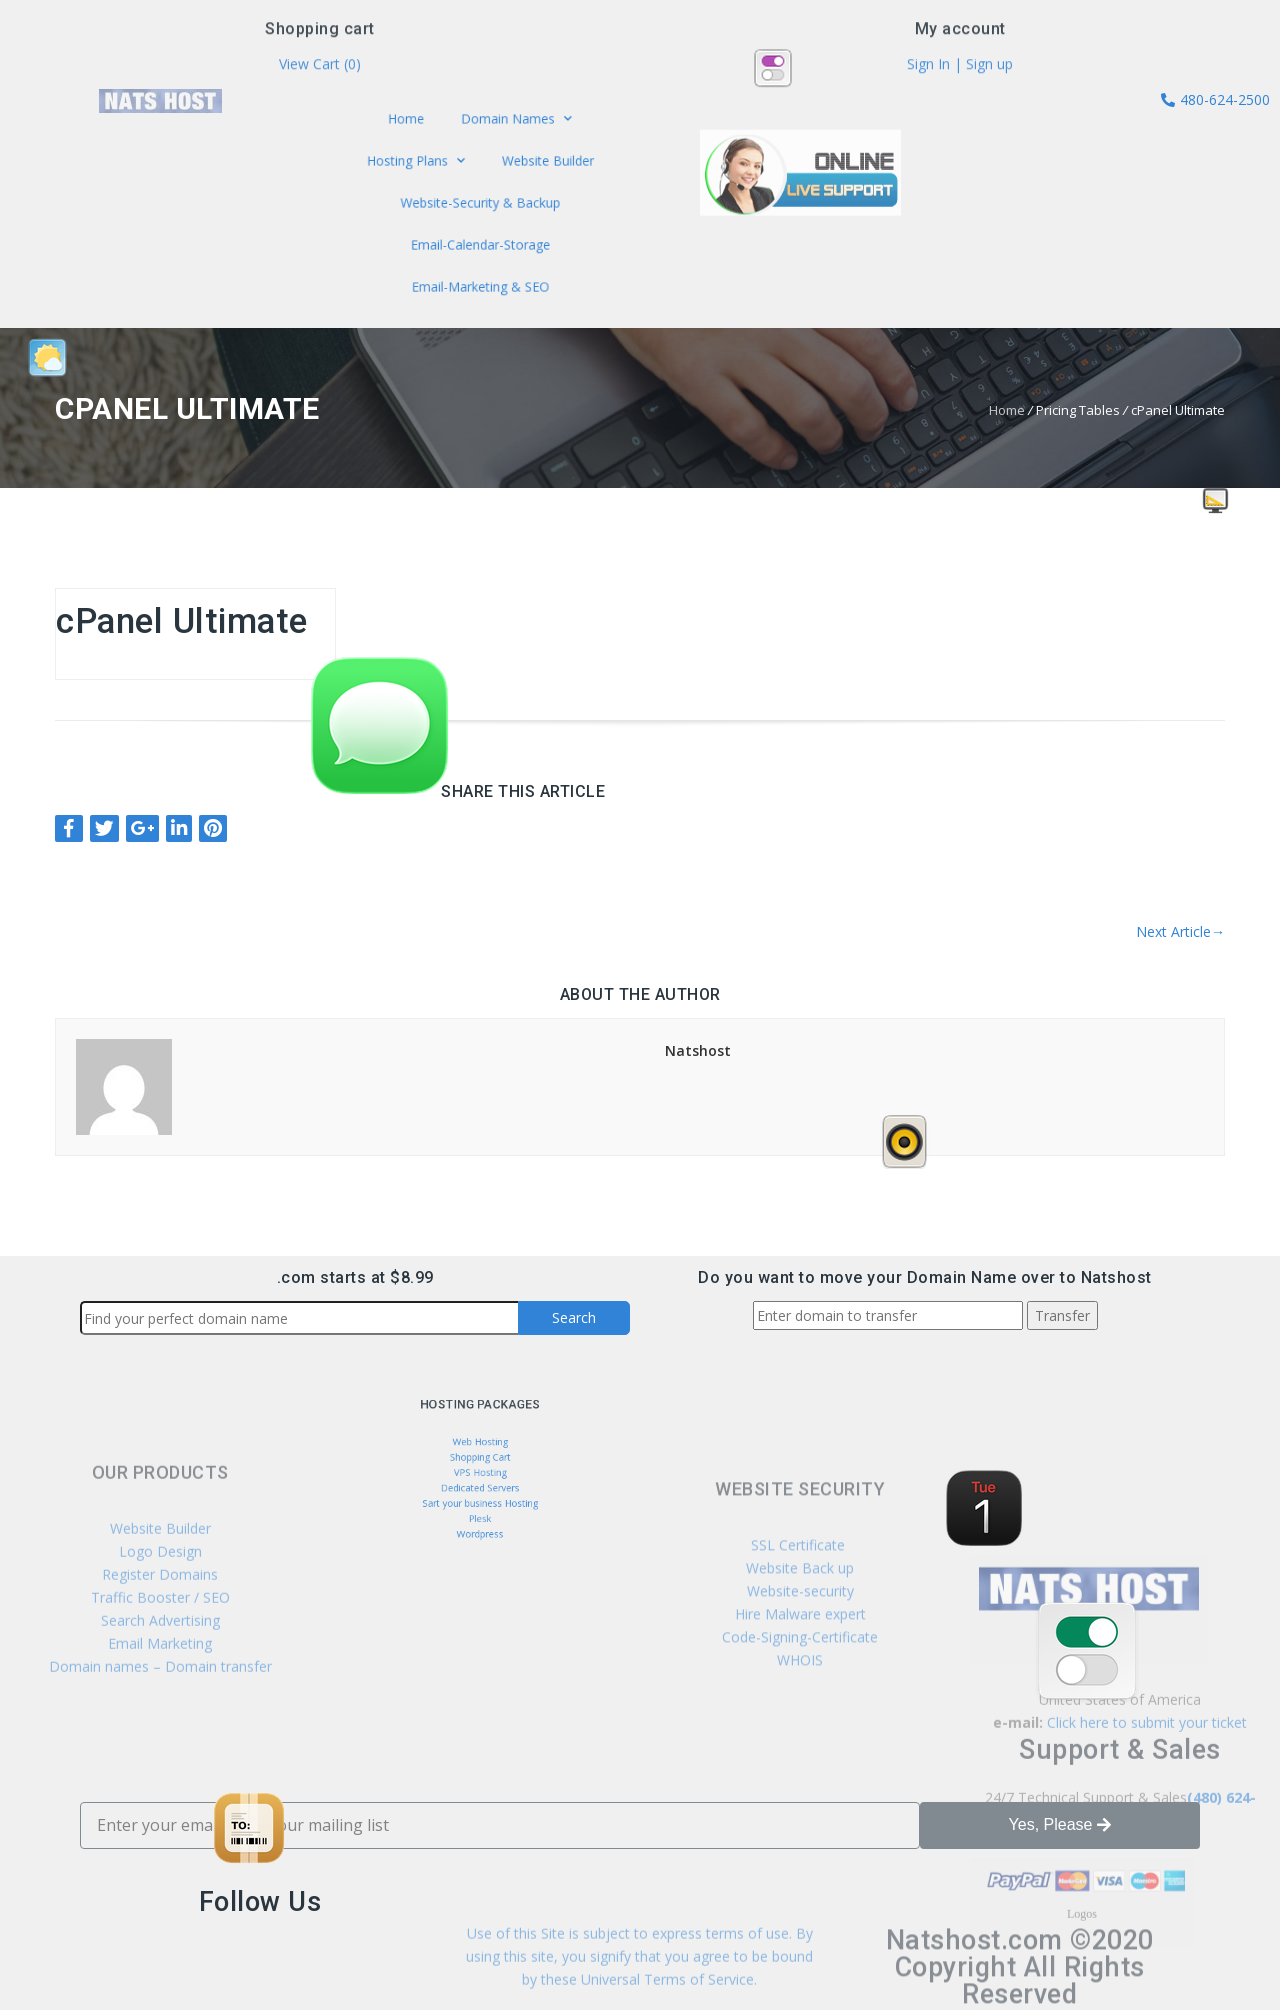 Image resolution: width=1280 pixels, height=2010 pixels. I want to click on open file roller archive manager, so click(249, 1828).